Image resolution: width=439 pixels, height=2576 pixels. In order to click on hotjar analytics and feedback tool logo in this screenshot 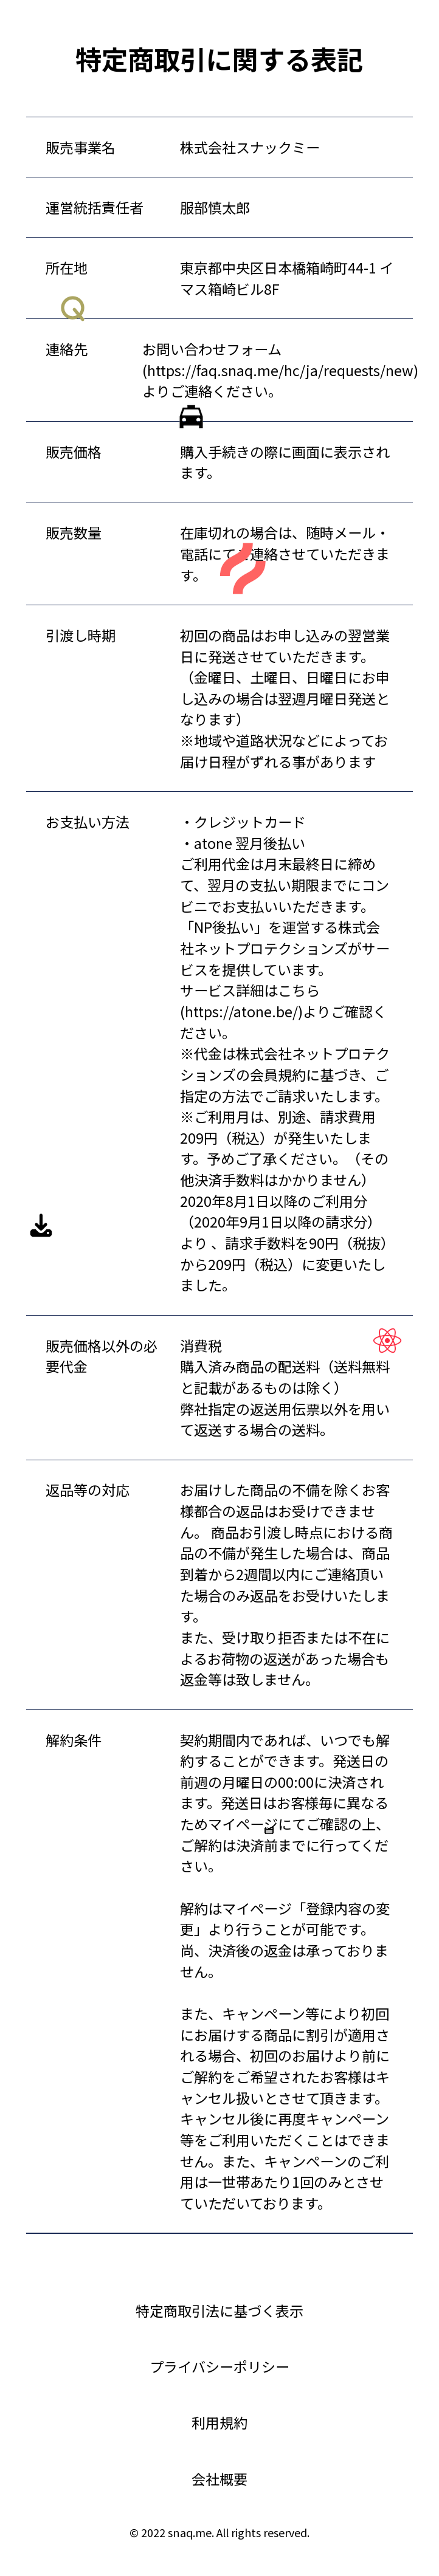, I will do `click(242, 568)`.